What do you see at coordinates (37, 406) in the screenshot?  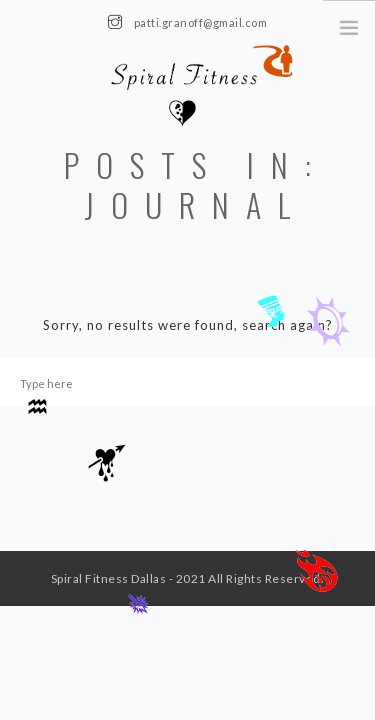 I see `aquarius zodiac sign indicator` at bounding box center [37, 406].